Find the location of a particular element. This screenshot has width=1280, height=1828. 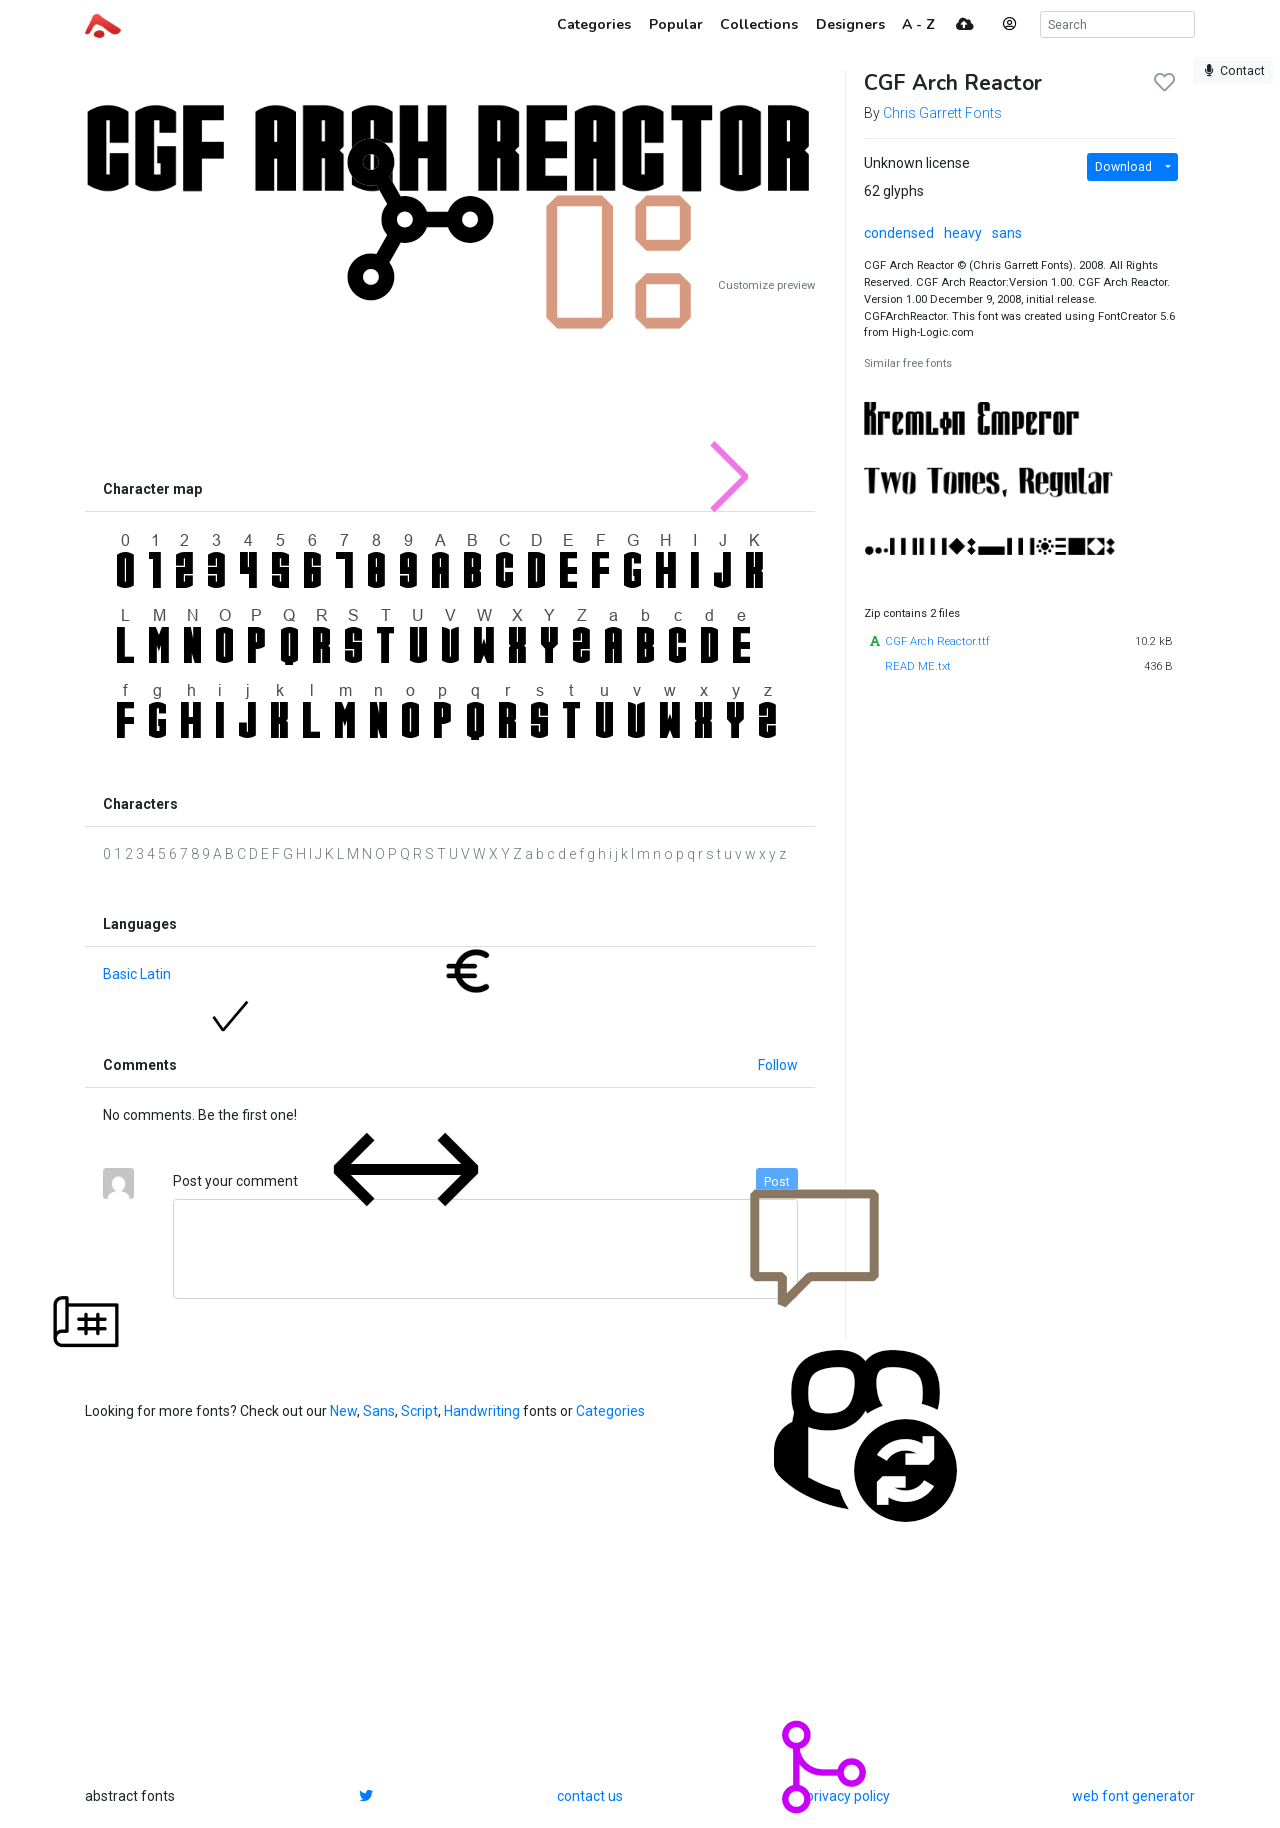

toggle editor layout view is located at coordinates (613, 262).